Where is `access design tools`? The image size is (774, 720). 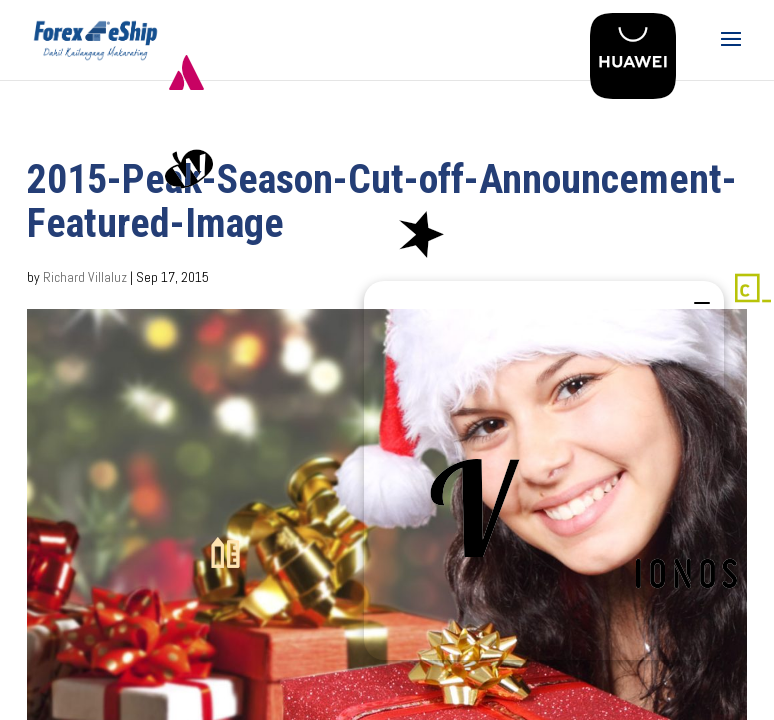
access design tools is located at coordinates (225, 552).